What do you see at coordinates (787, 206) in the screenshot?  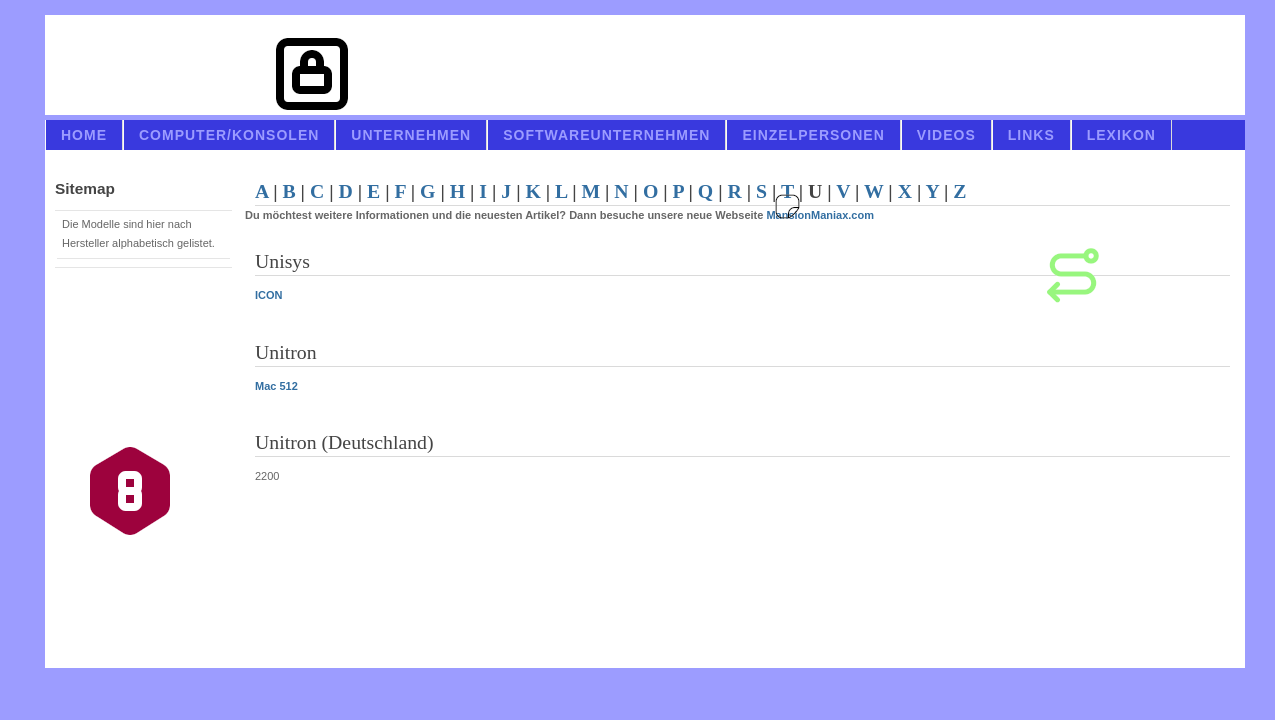 I see `add a sticker to your message` at bounding box center [787, 206].